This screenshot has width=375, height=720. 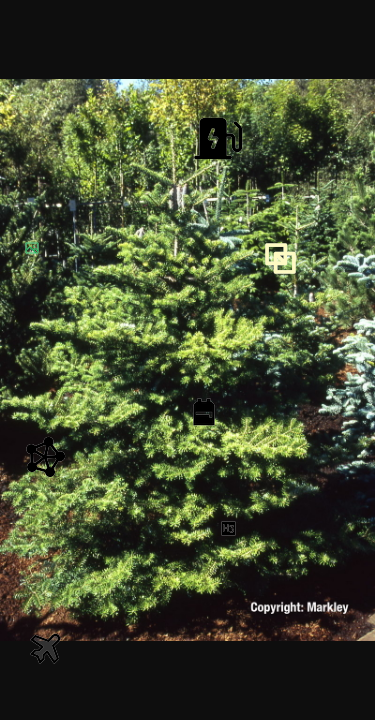 What do you see at coordinates (204, 412) in the screenshot?
I see `access your backpack or stored items` at bounding box center [204, 412].